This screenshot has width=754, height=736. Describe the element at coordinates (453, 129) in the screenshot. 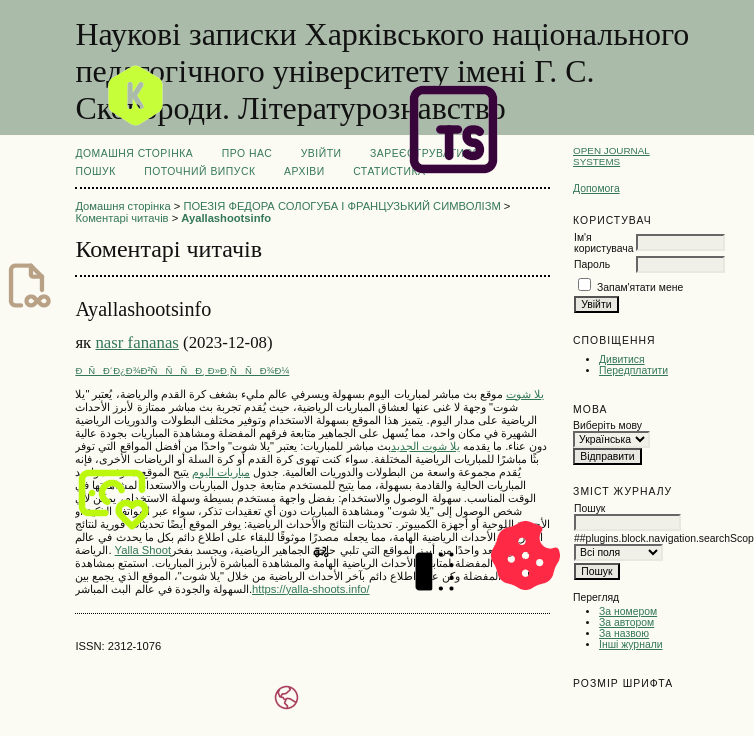

I see `indicates a TypeScript file or project` at that location.